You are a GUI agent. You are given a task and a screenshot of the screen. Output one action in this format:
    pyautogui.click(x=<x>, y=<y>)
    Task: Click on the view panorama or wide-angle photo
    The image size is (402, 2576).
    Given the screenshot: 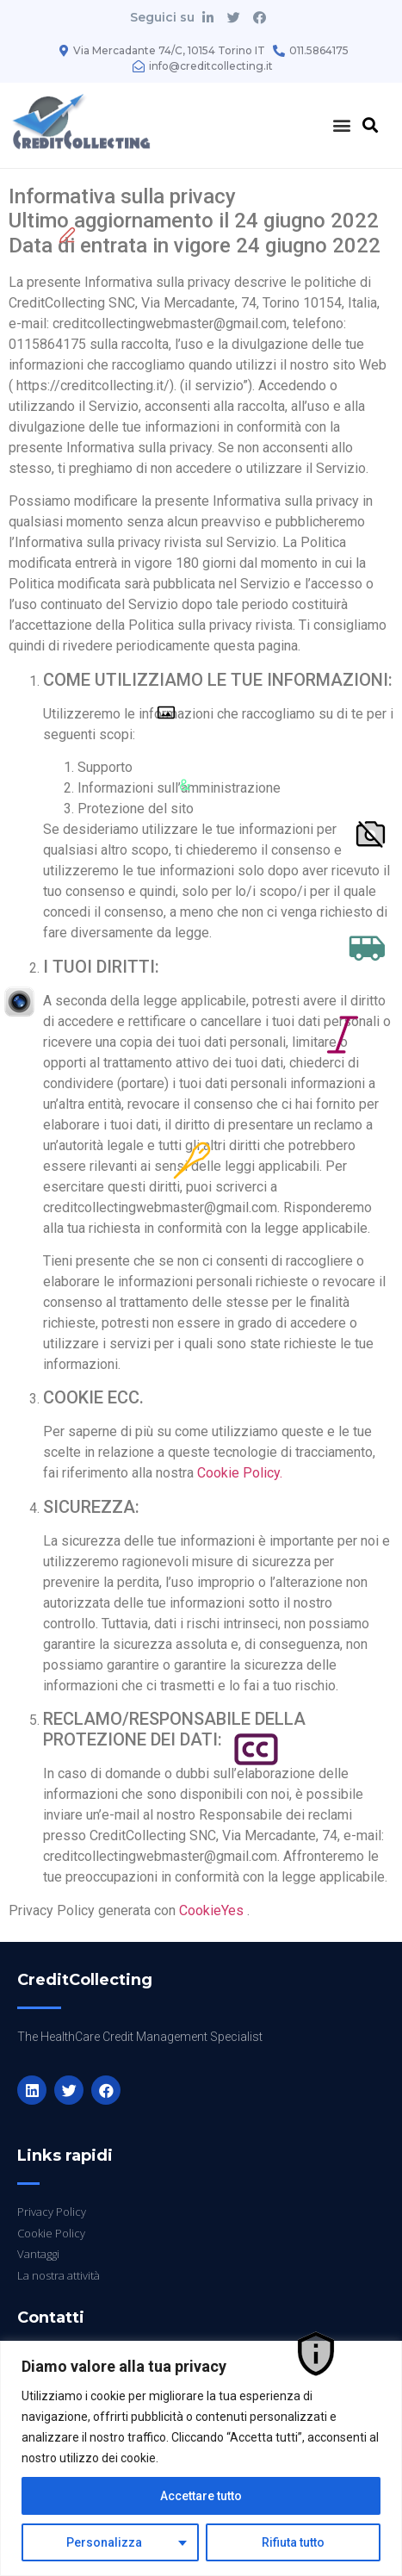 What is the action you would take?
    pyautogui.click(x=166, y=712)
    